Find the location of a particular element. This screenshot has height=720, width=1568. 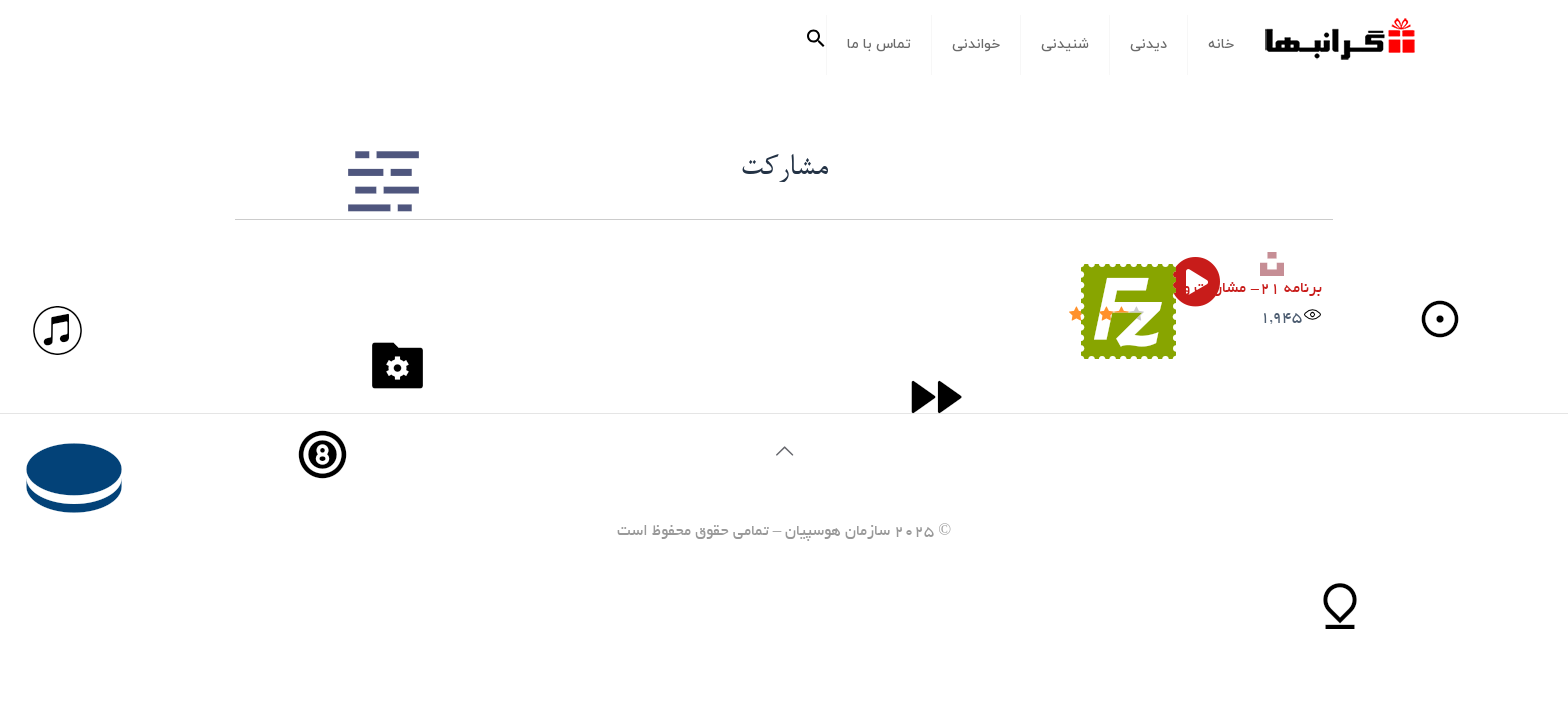

access folder settings or preferences is located at coordinates (397, 365).